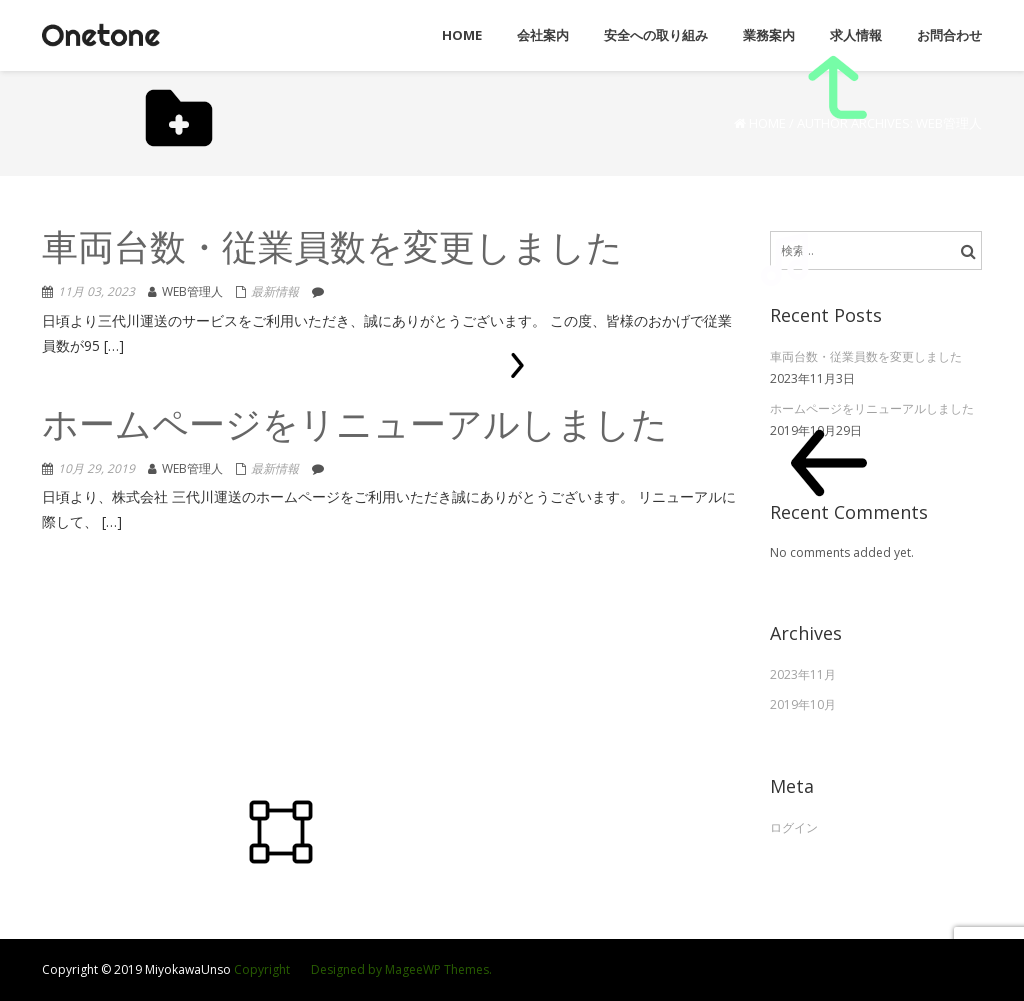  What do you see at coordinates (281, 832) in the screenshot?
I see `select or resize an object's boundaries` at bounding box center [281, 832].